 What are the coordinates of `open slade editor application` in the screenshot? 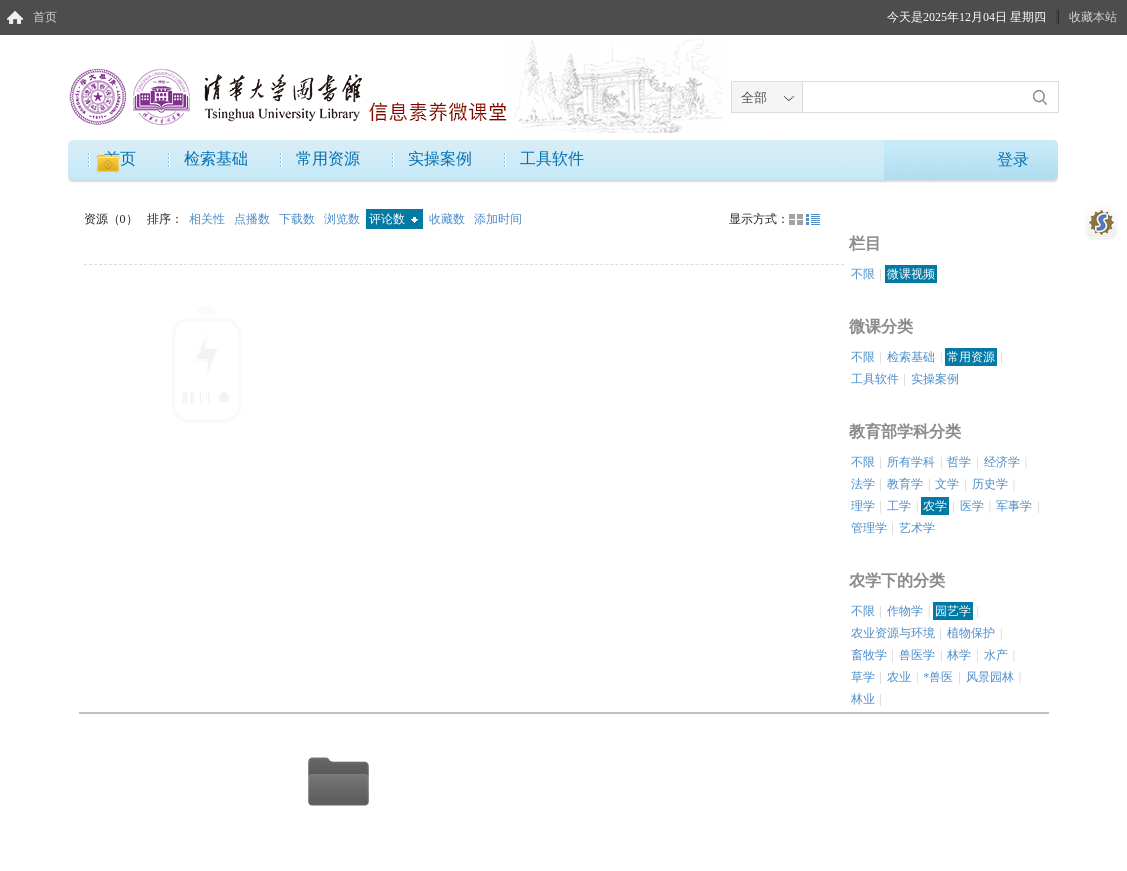 It's located at (1101, 222).